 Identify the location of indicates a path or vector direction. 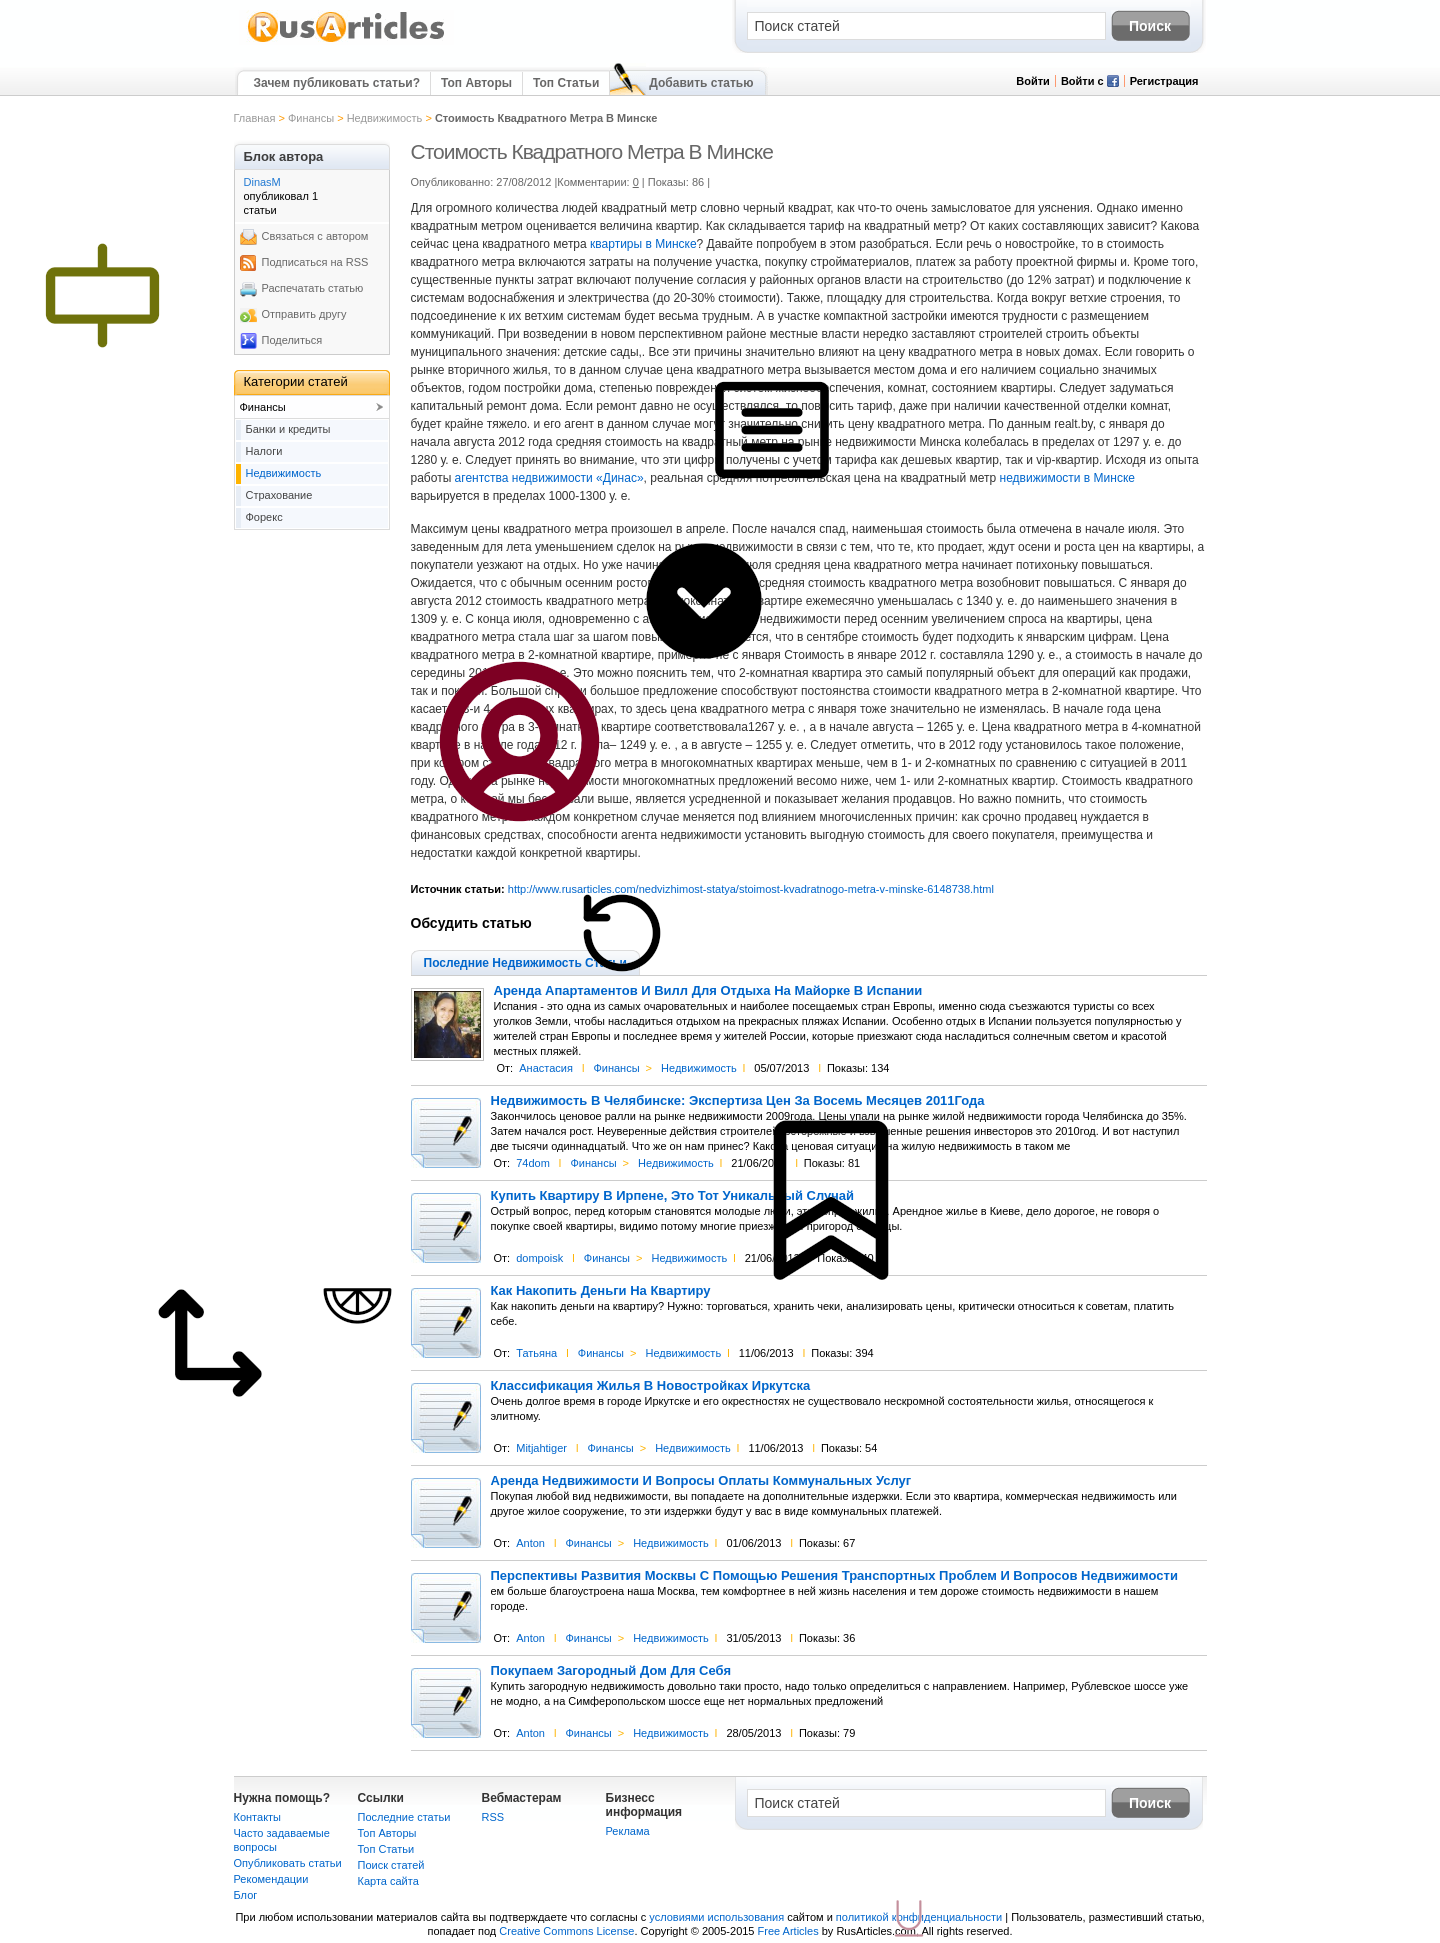
(206, 1341).